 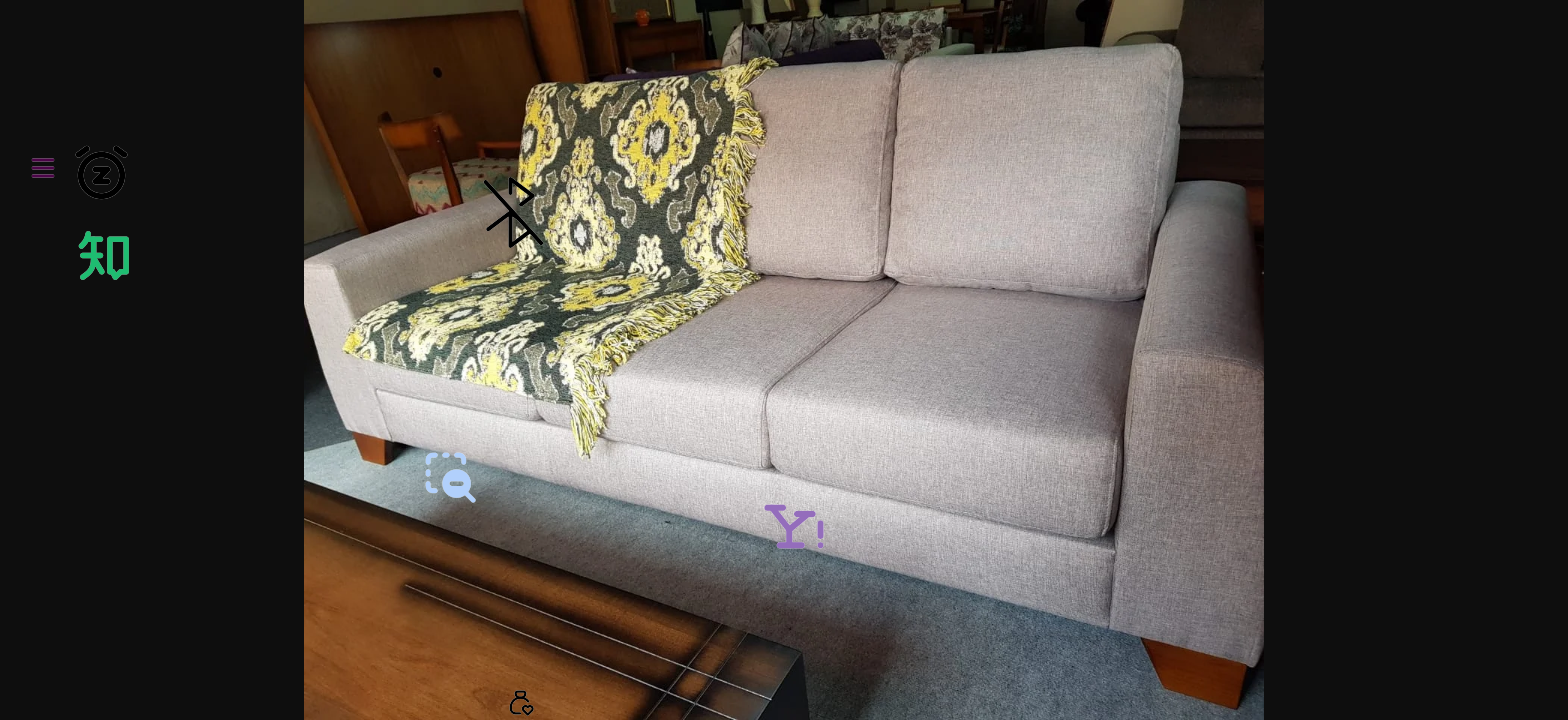 I want to click on open zhihu app, so click(x=104, y=255).